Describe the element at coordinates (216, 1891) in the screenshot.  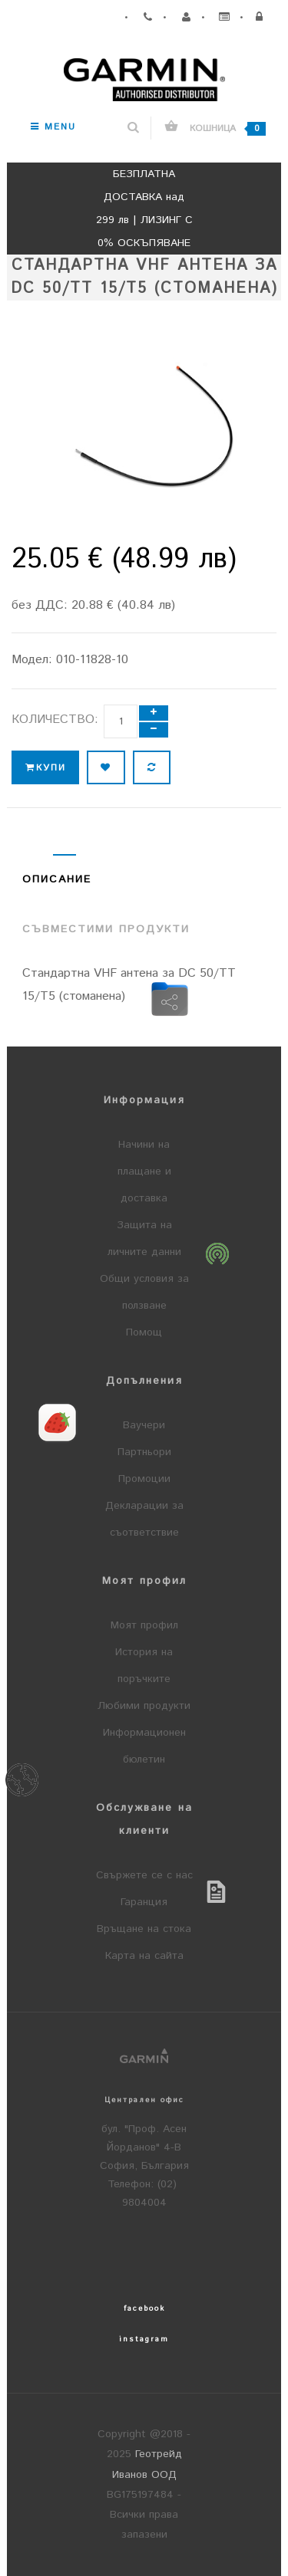
I see `open a document file` at that location.